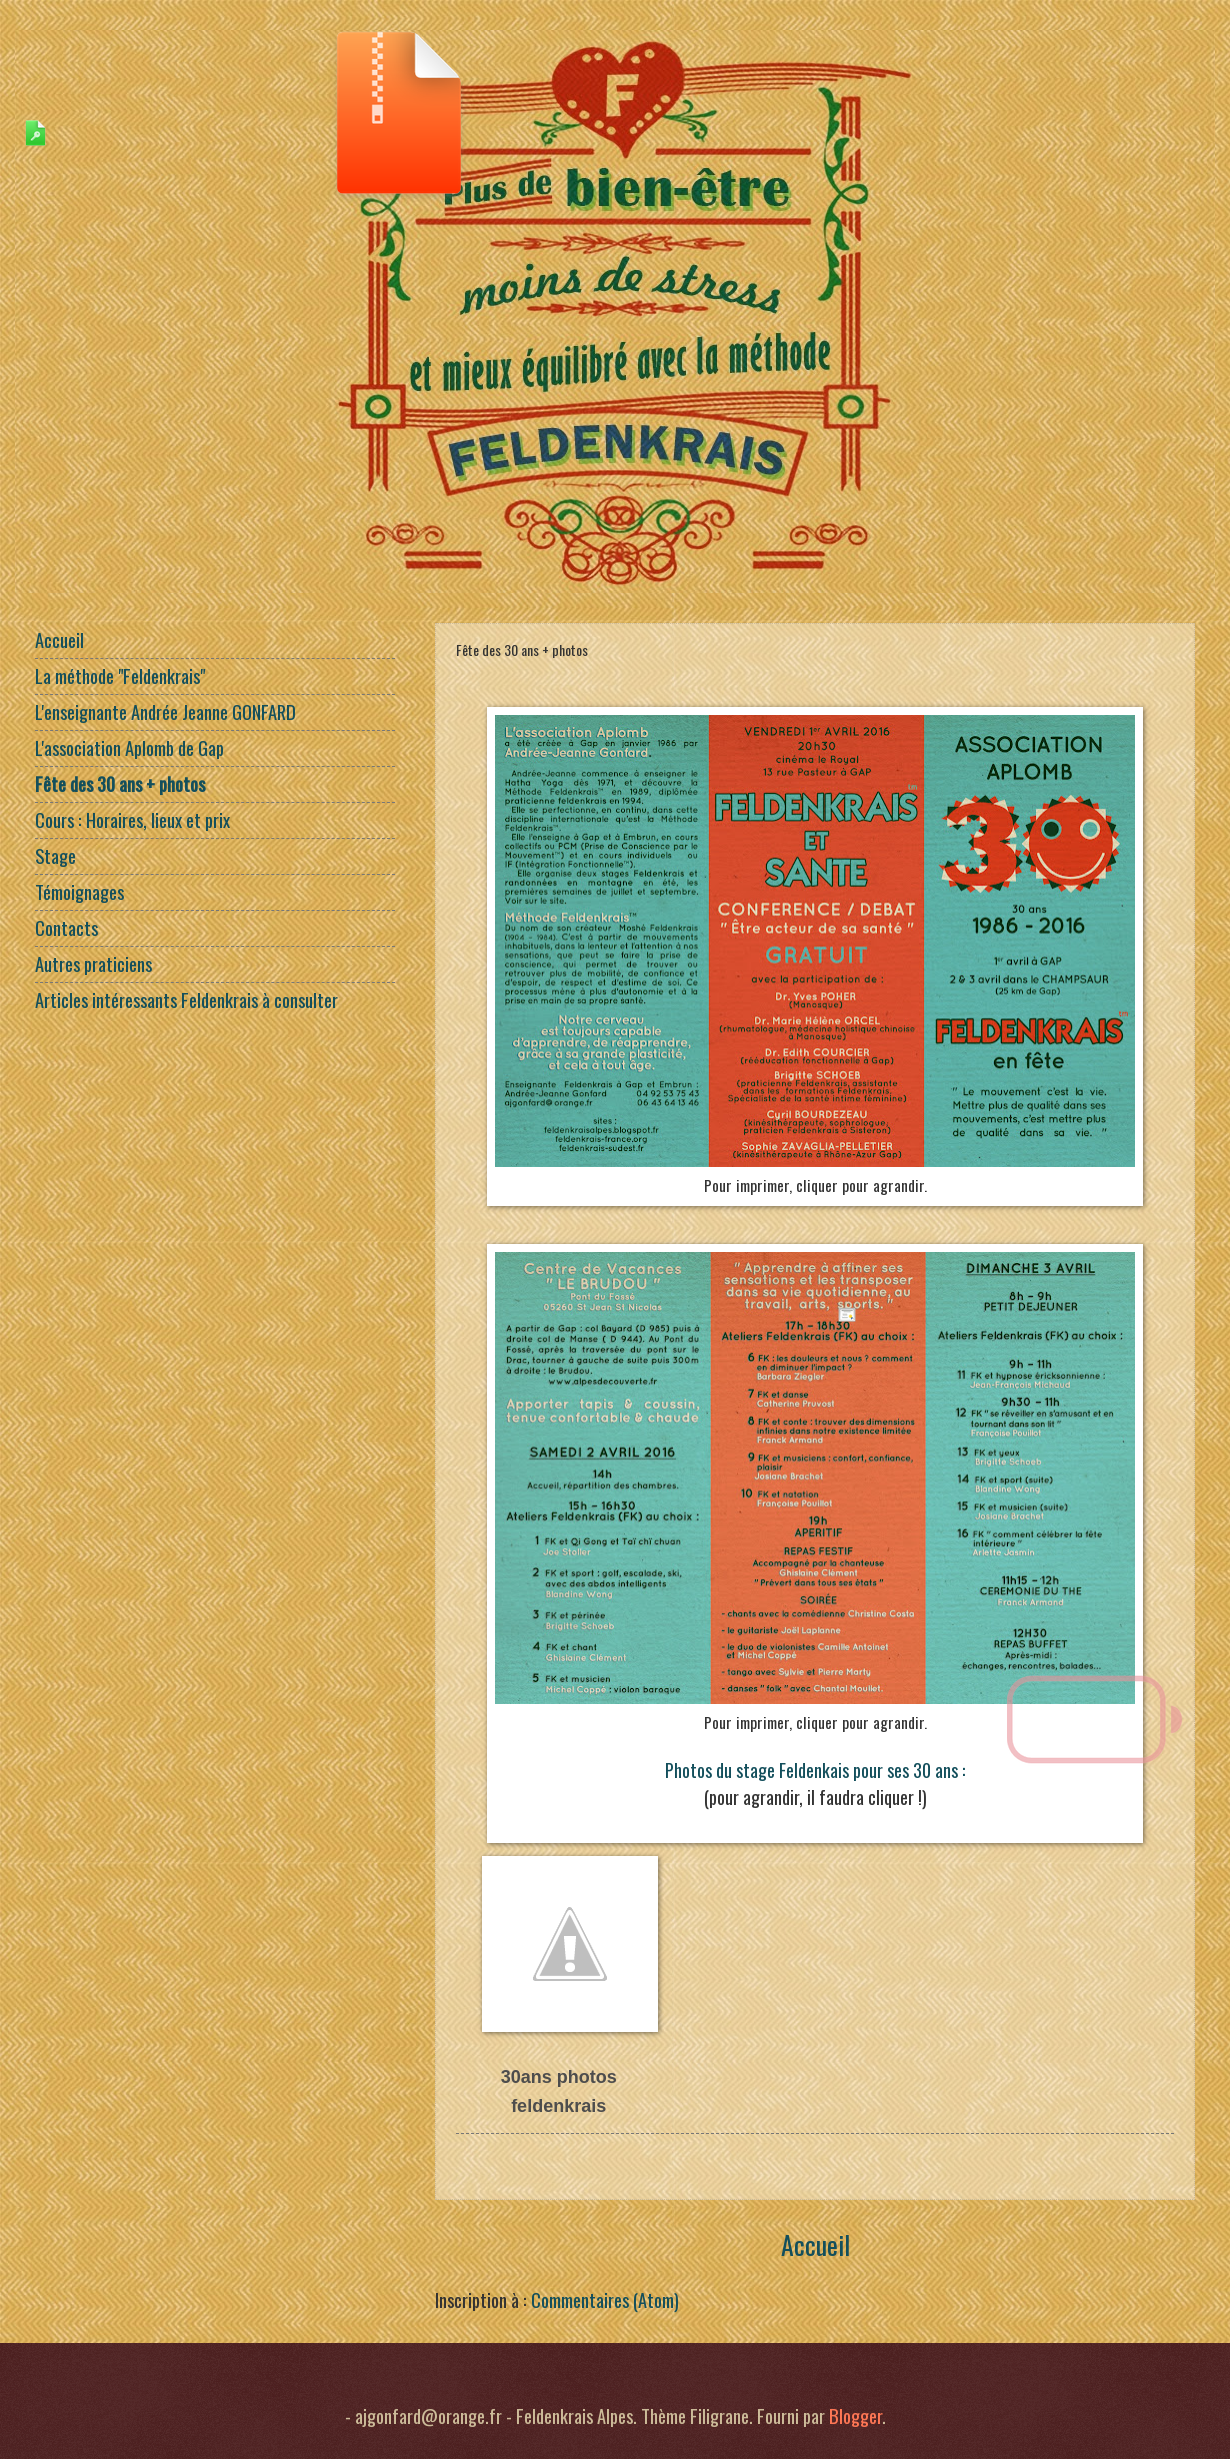  What do you see at coordinates (35, 133) in the screenshot?
I see `a PEM key file for secure authentication` at bounding box center [35, 133].